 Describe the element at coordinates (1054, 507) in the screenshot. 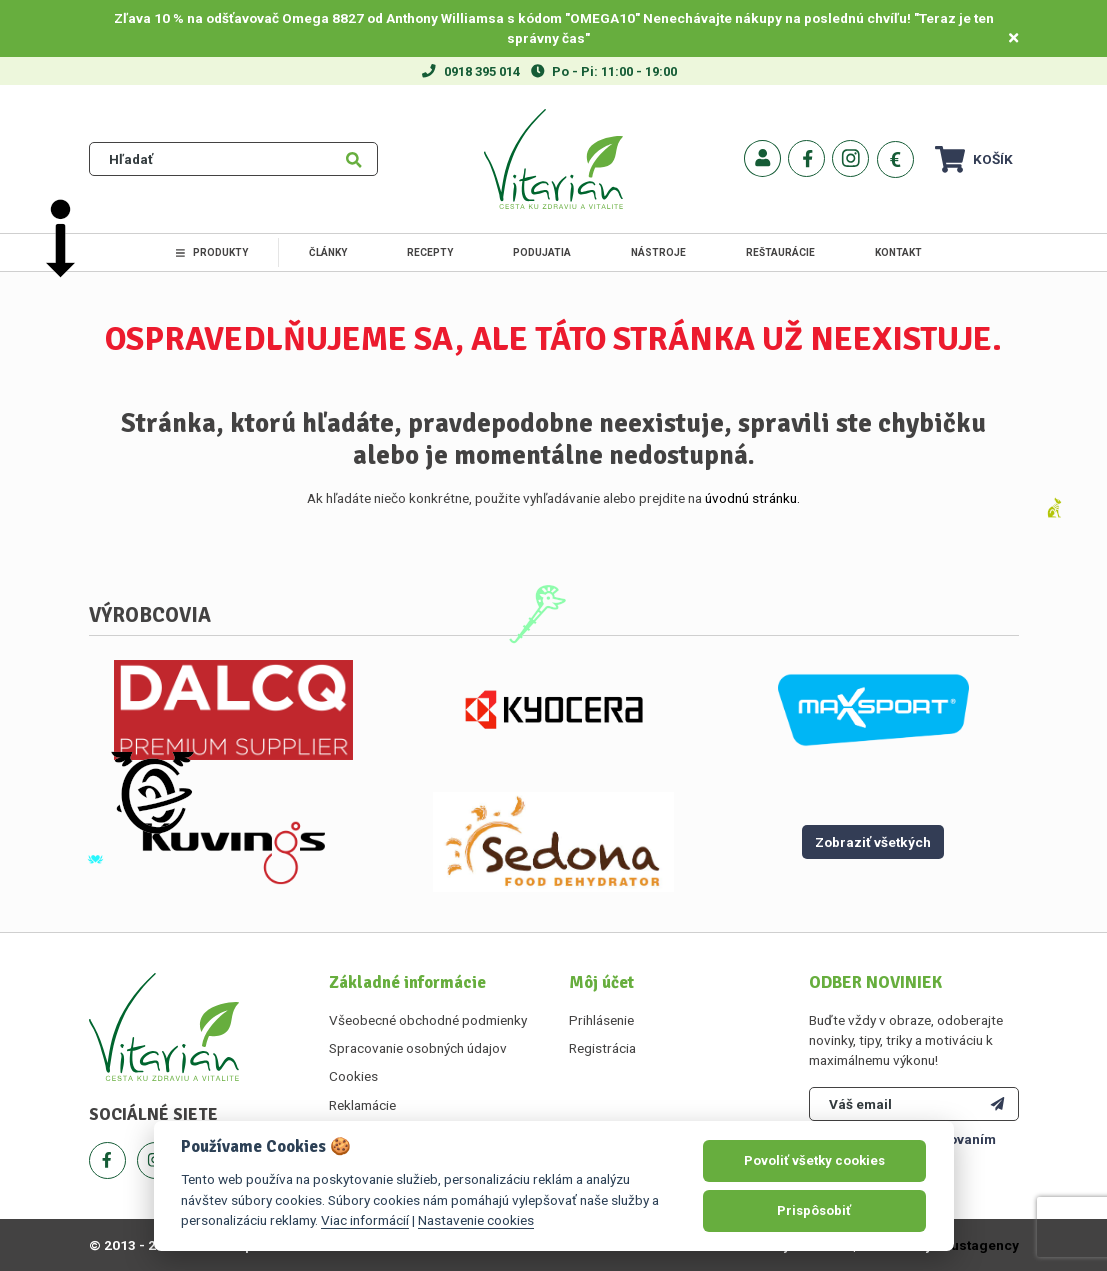

I see `access Egyptian mythology content or games` at that location.